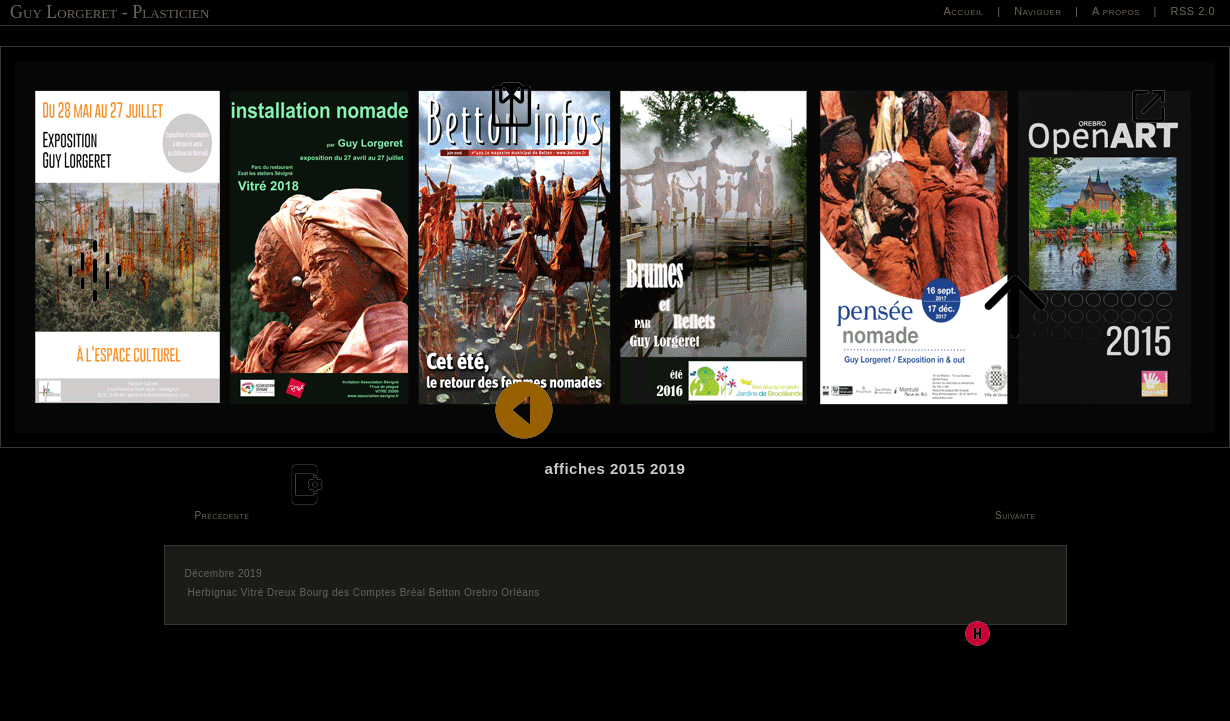 This screenshot has height=721, width=1230. I want to click on open link in new window or tab, so click(1148, 106).